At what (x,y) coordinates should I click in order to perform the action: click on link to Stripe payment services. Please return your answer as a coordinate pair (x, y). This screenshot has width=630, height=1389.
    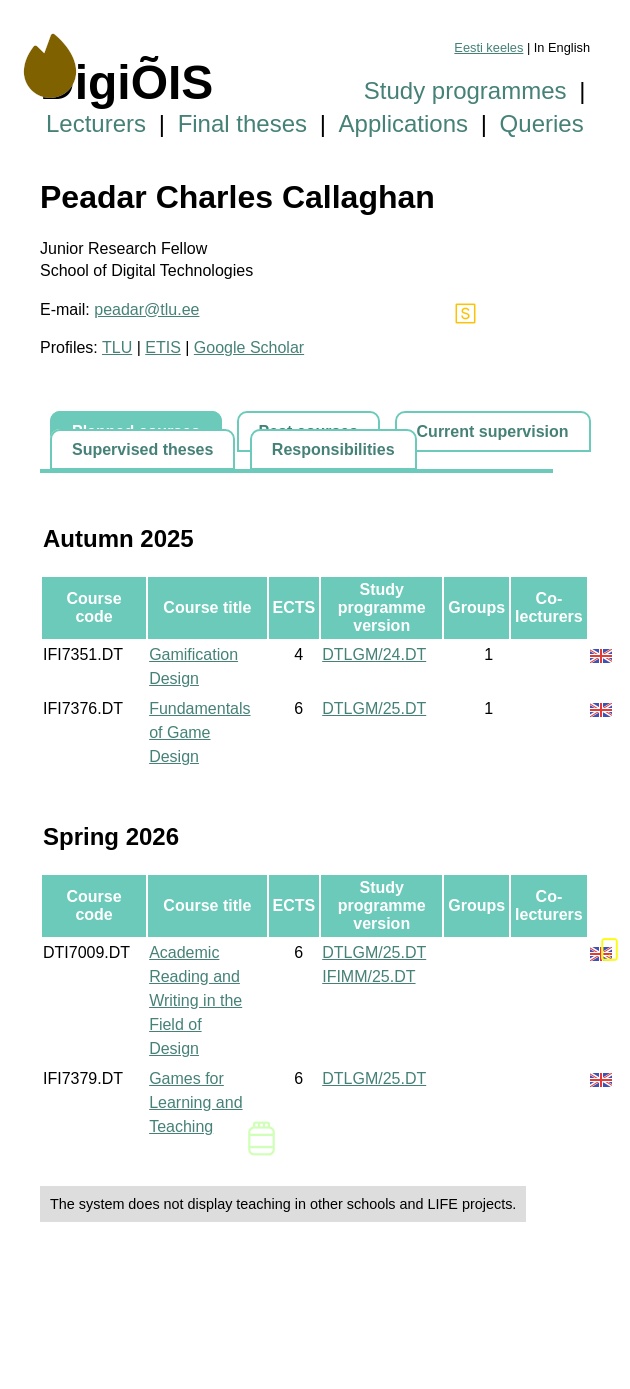
    Looking at the image, I should click on (465, 313).